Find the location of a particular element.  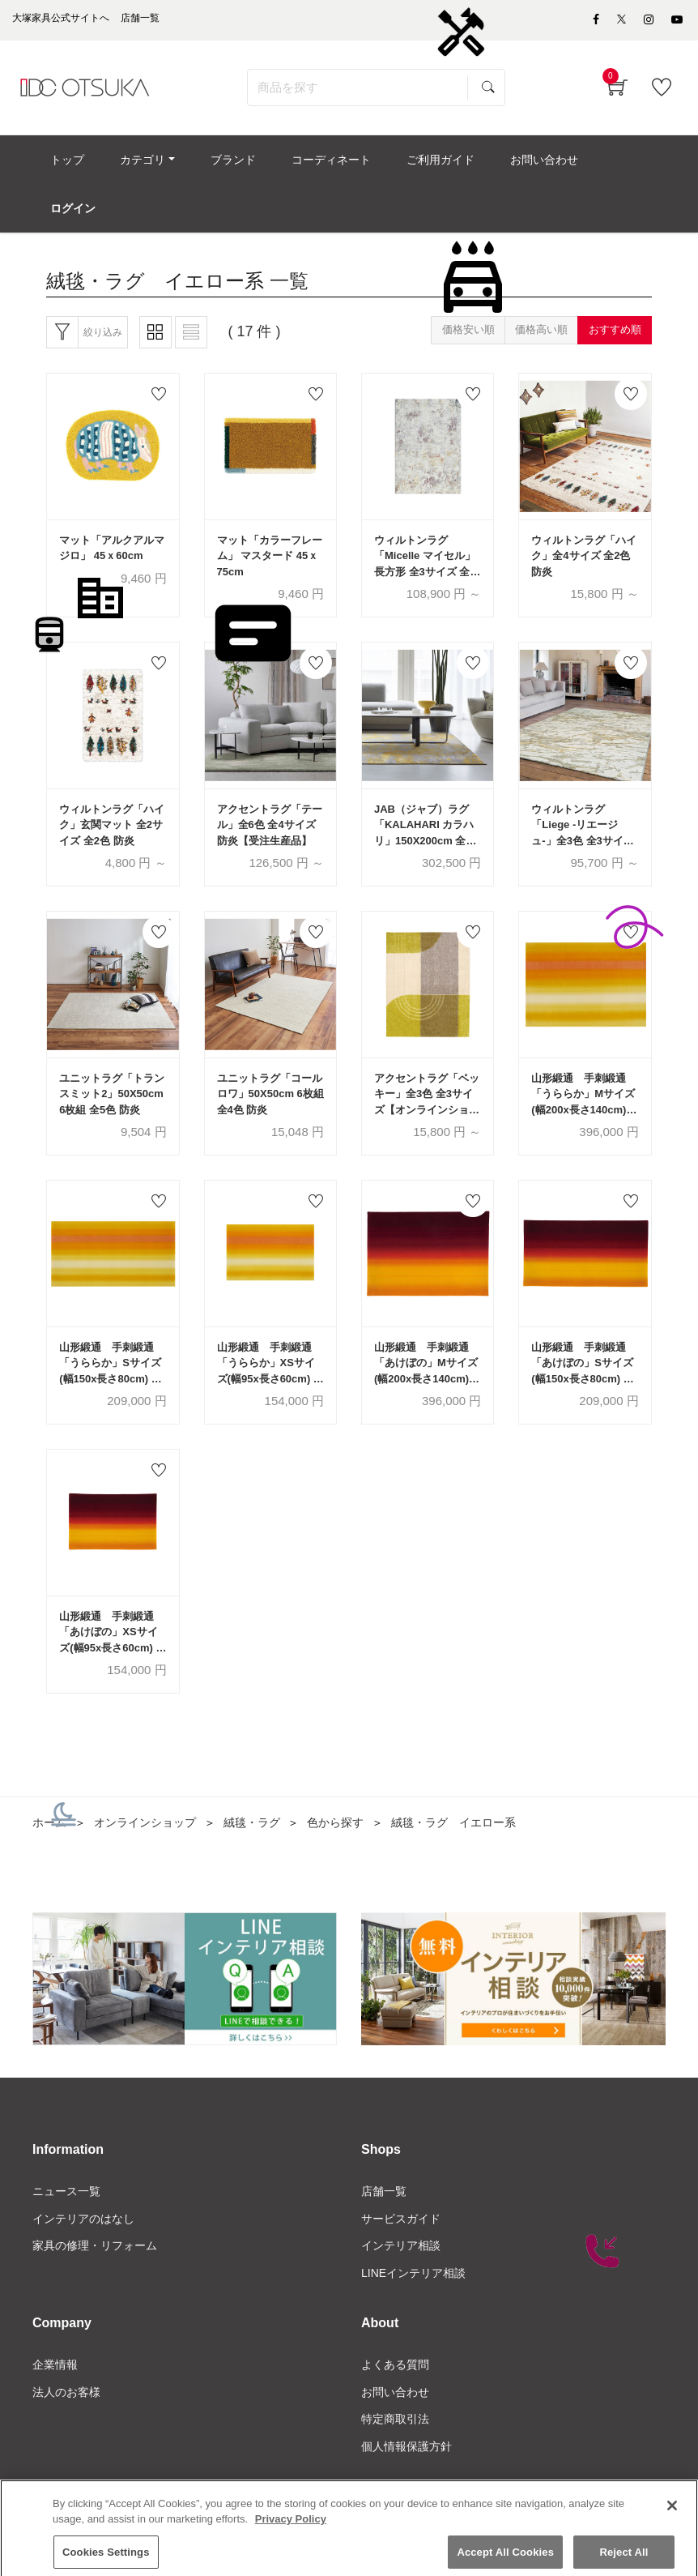

indicates hazy or foggy nighttime weather conditions is located at coordinates (63, 1814).